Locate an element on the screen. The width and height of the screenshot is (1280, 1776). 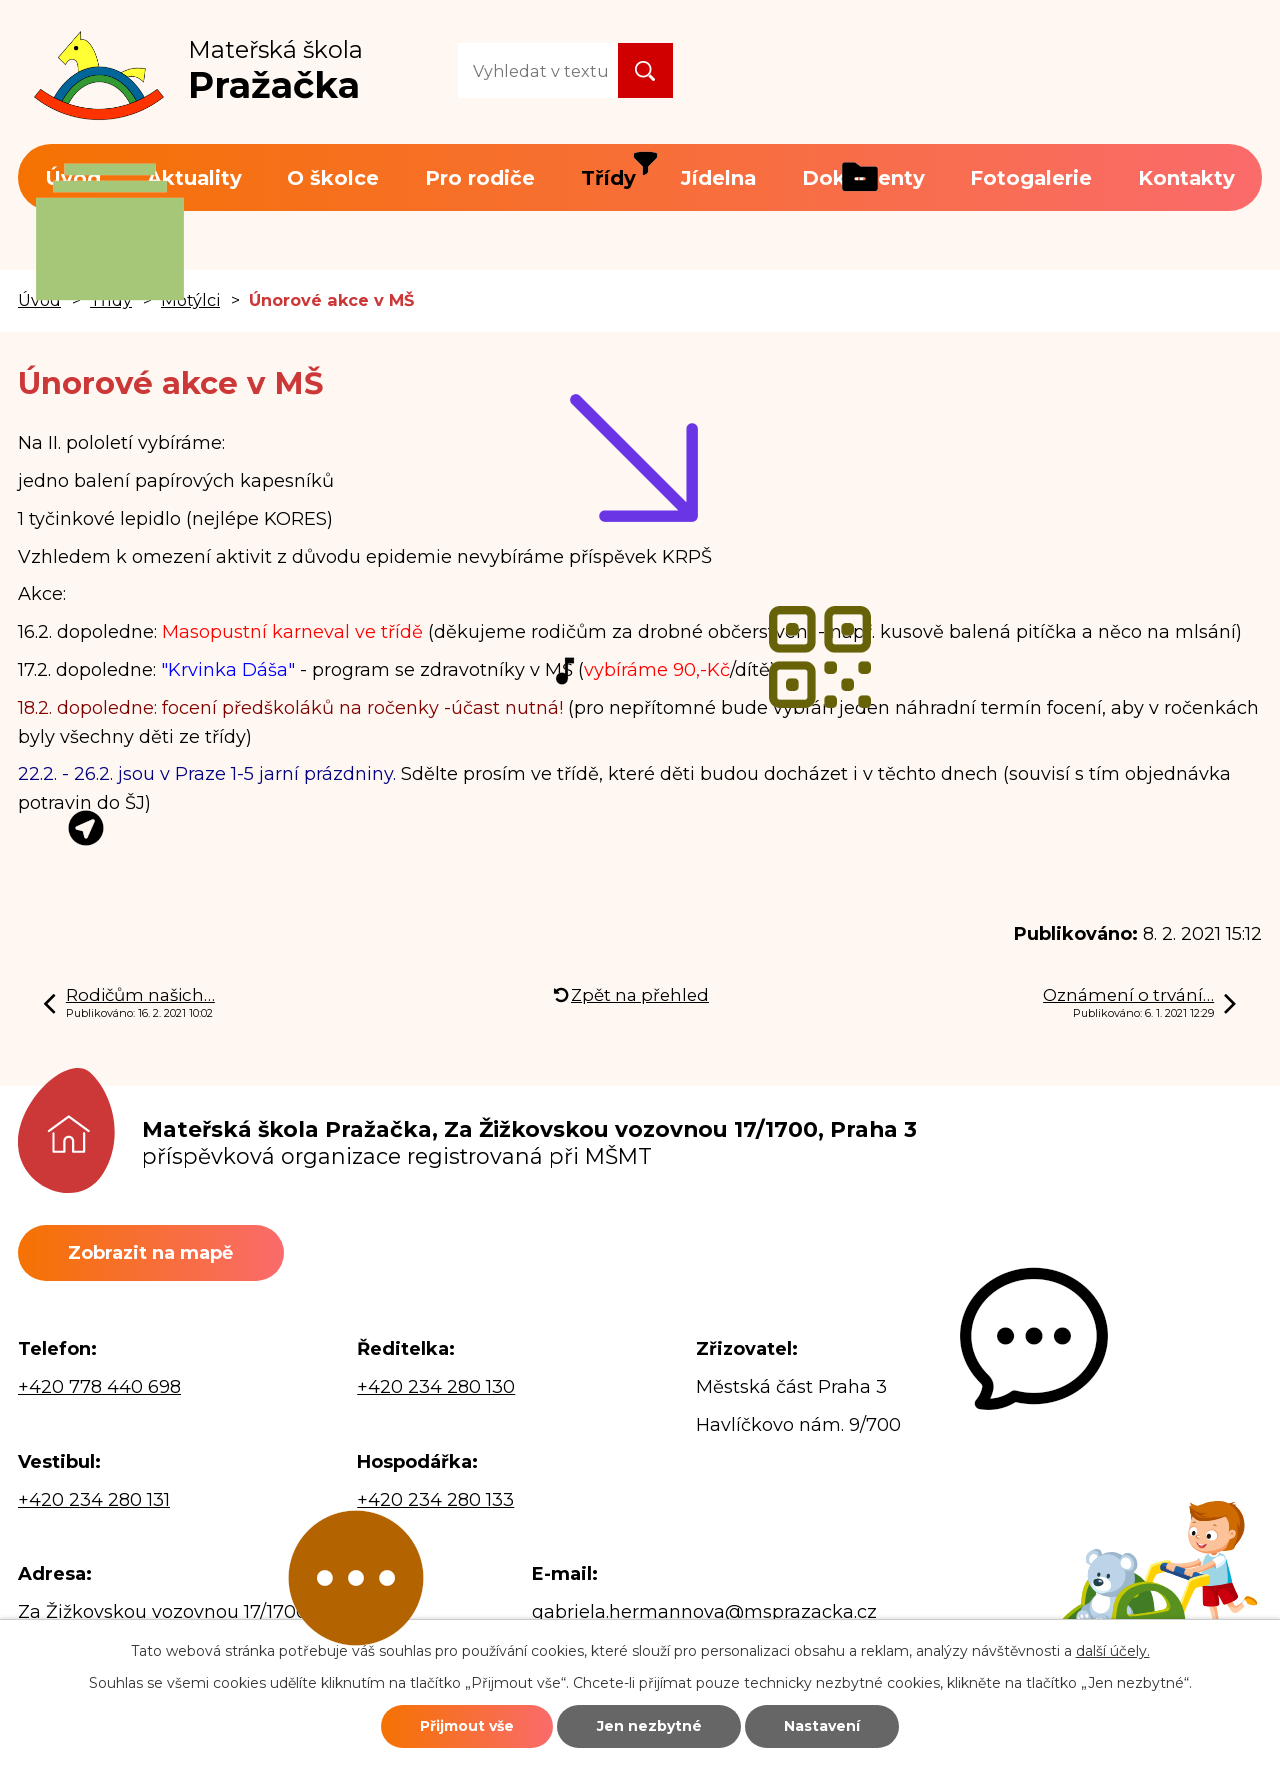
access music or audio player is located at coordinates (565, 671).